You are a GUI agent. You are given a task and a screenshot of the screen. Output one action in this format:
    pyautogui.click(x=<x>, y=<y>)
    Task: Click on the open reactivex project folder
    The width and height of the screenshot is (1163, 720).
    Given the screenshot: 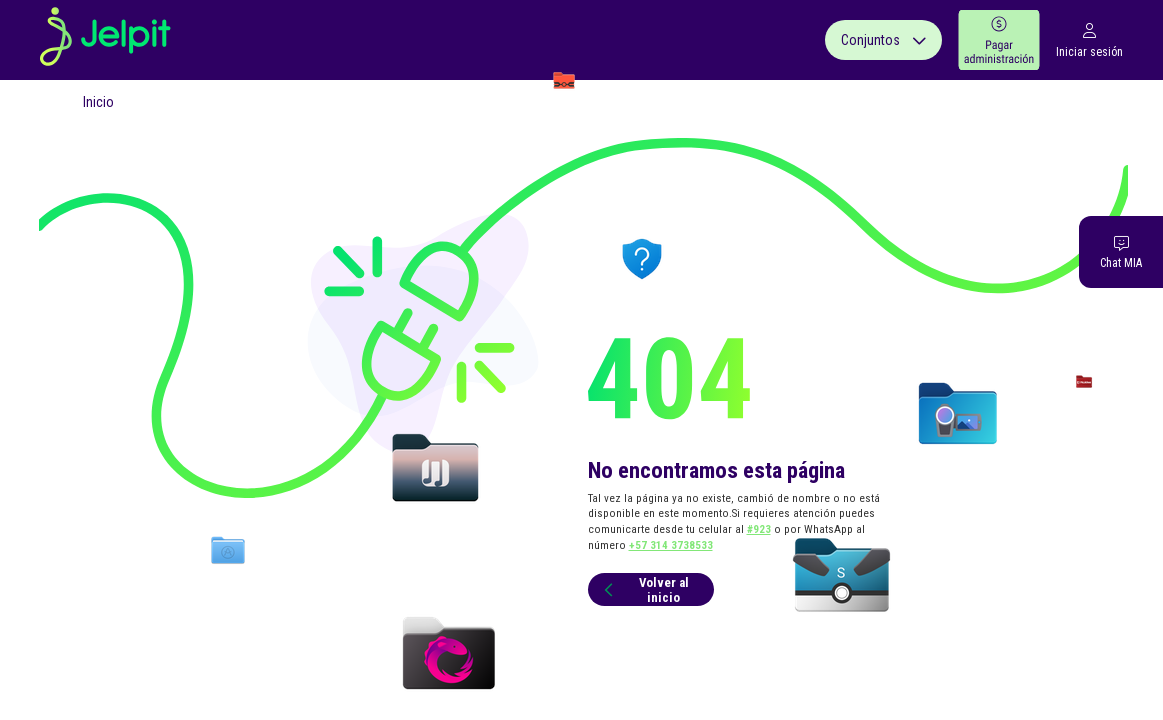 What is the action you would take?
    pyautogui.click(x=448, y=655)
    